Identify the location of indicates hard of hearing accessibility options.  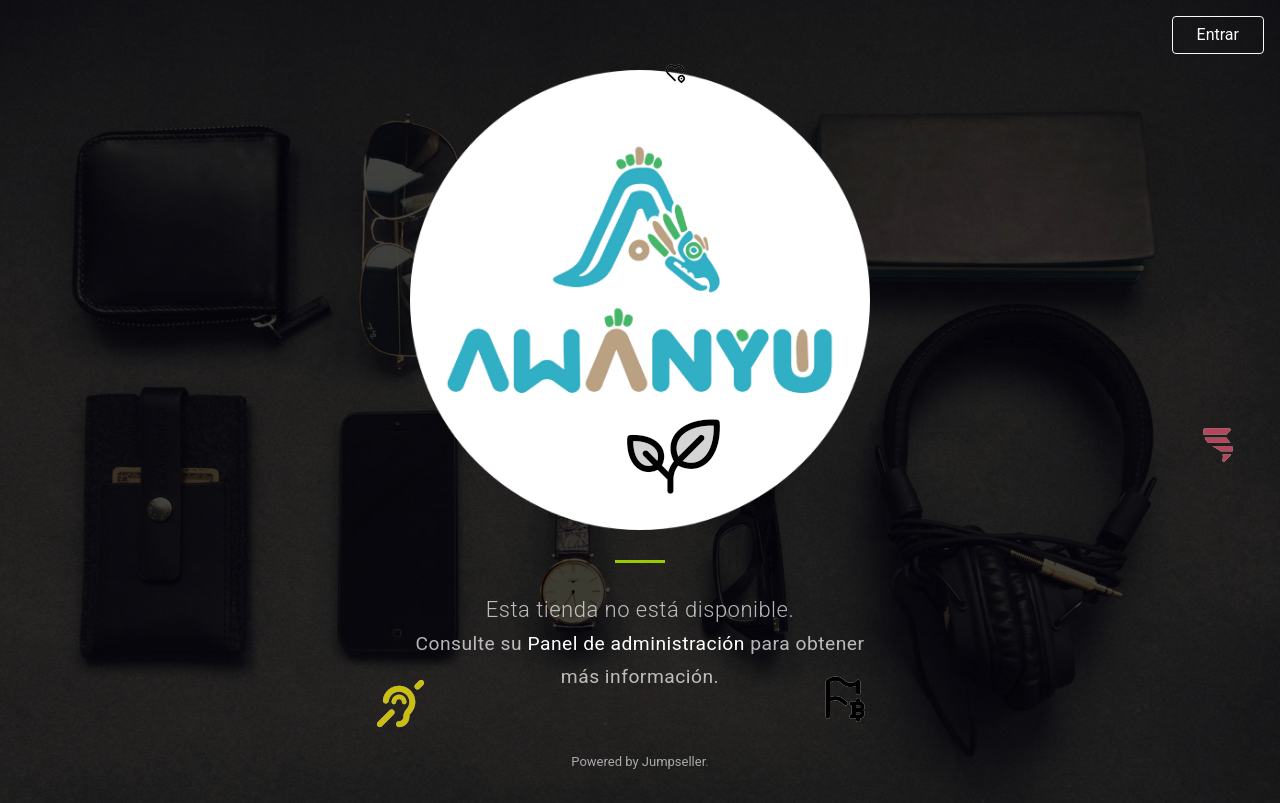
(400, 703).